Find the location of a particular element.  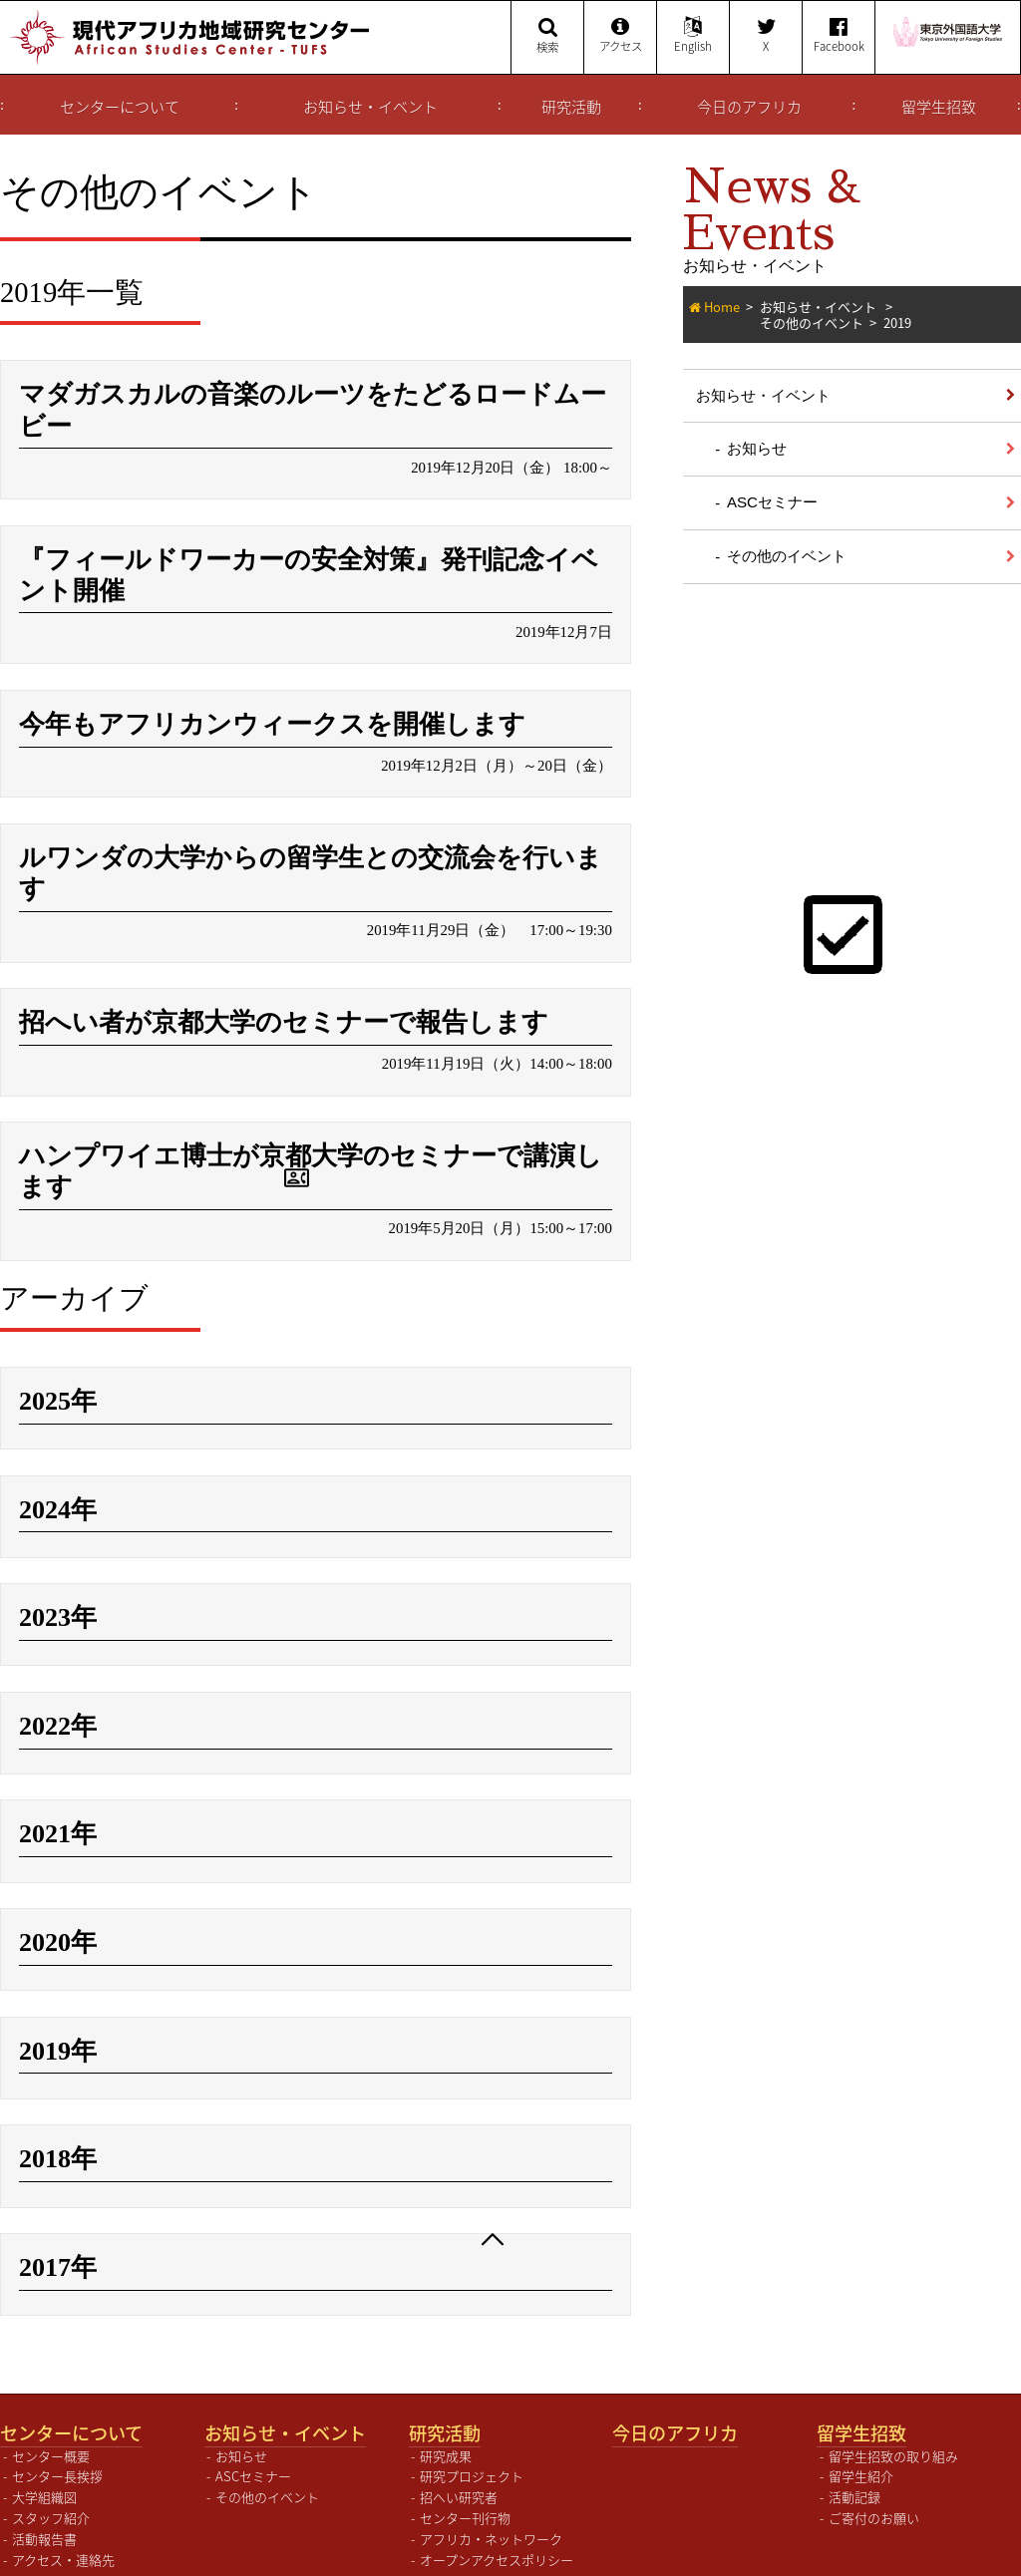

collapse an expanded section is located at coordinates (493, 2239).